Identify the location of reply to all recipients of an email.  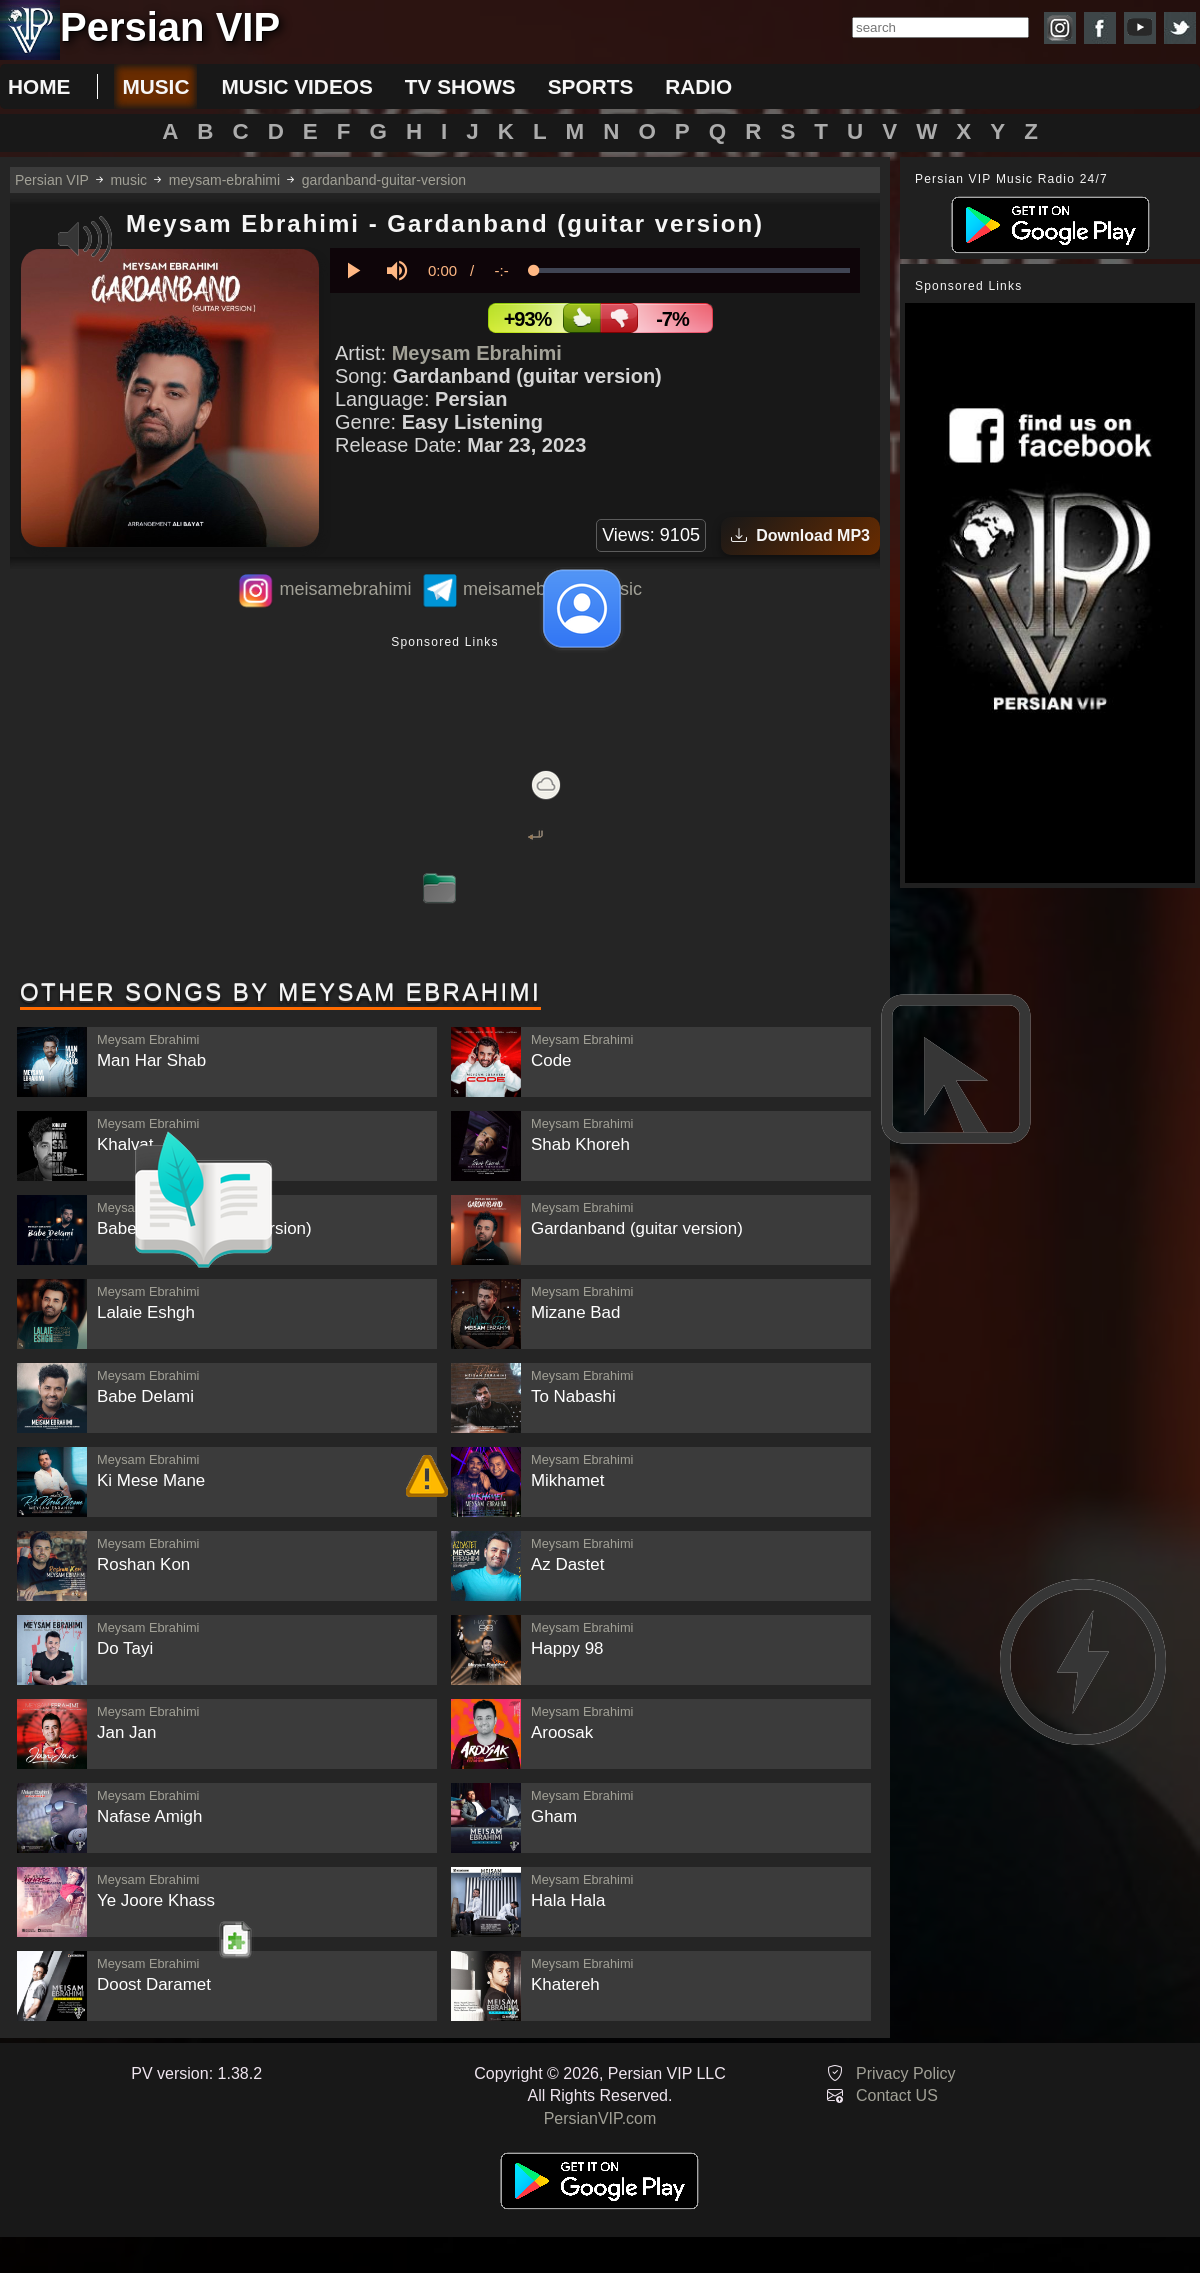
(535, 834).